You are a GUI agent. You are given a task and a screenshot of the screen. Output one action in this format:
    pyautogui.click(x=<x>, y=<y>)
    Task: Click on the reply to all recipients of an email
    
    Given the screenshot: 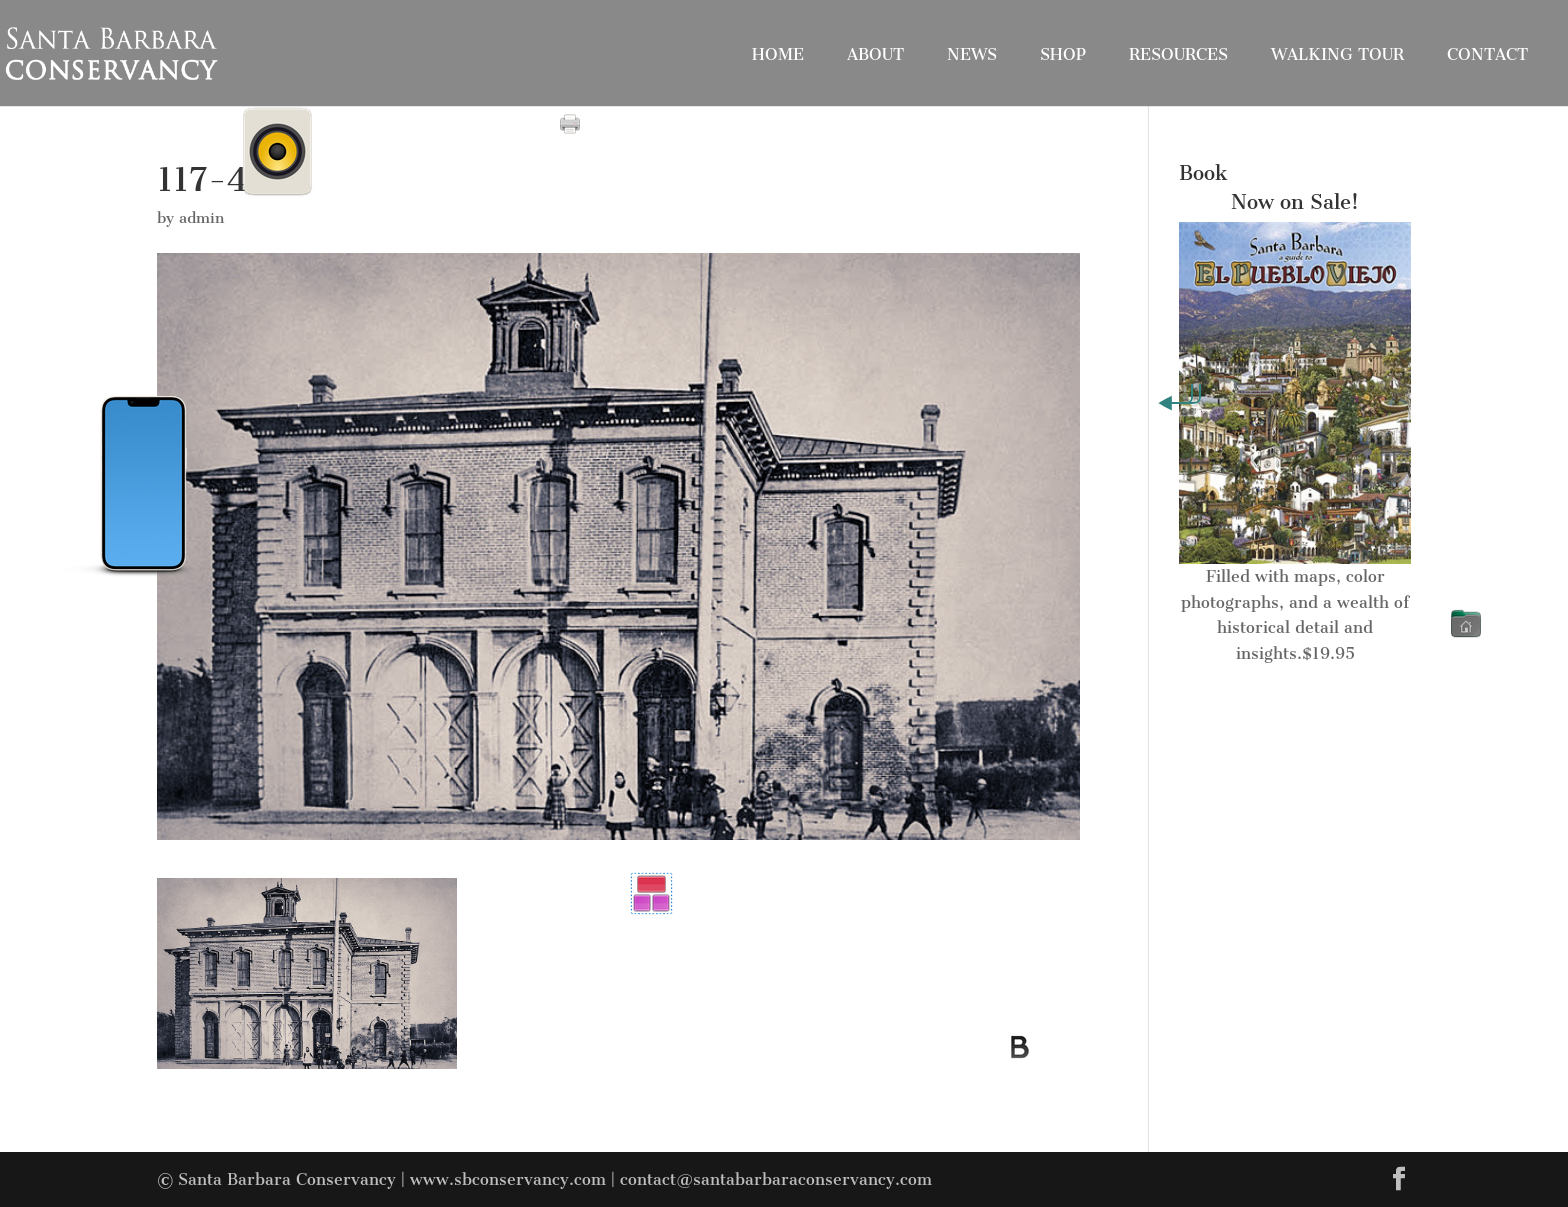 What is the action you would take?
    pyautogui.click(x=1179, y=394)
    